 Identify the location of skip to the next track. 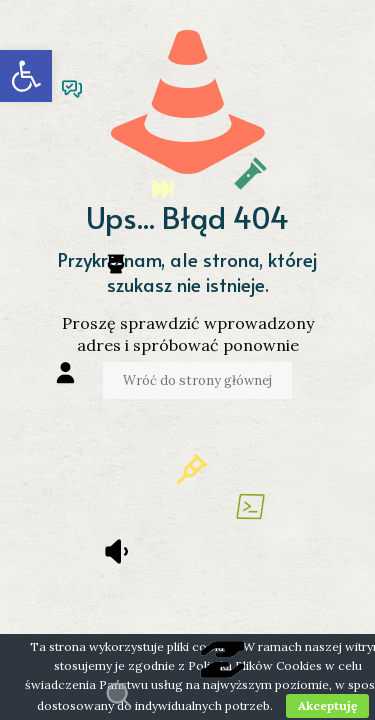
(163, 189).